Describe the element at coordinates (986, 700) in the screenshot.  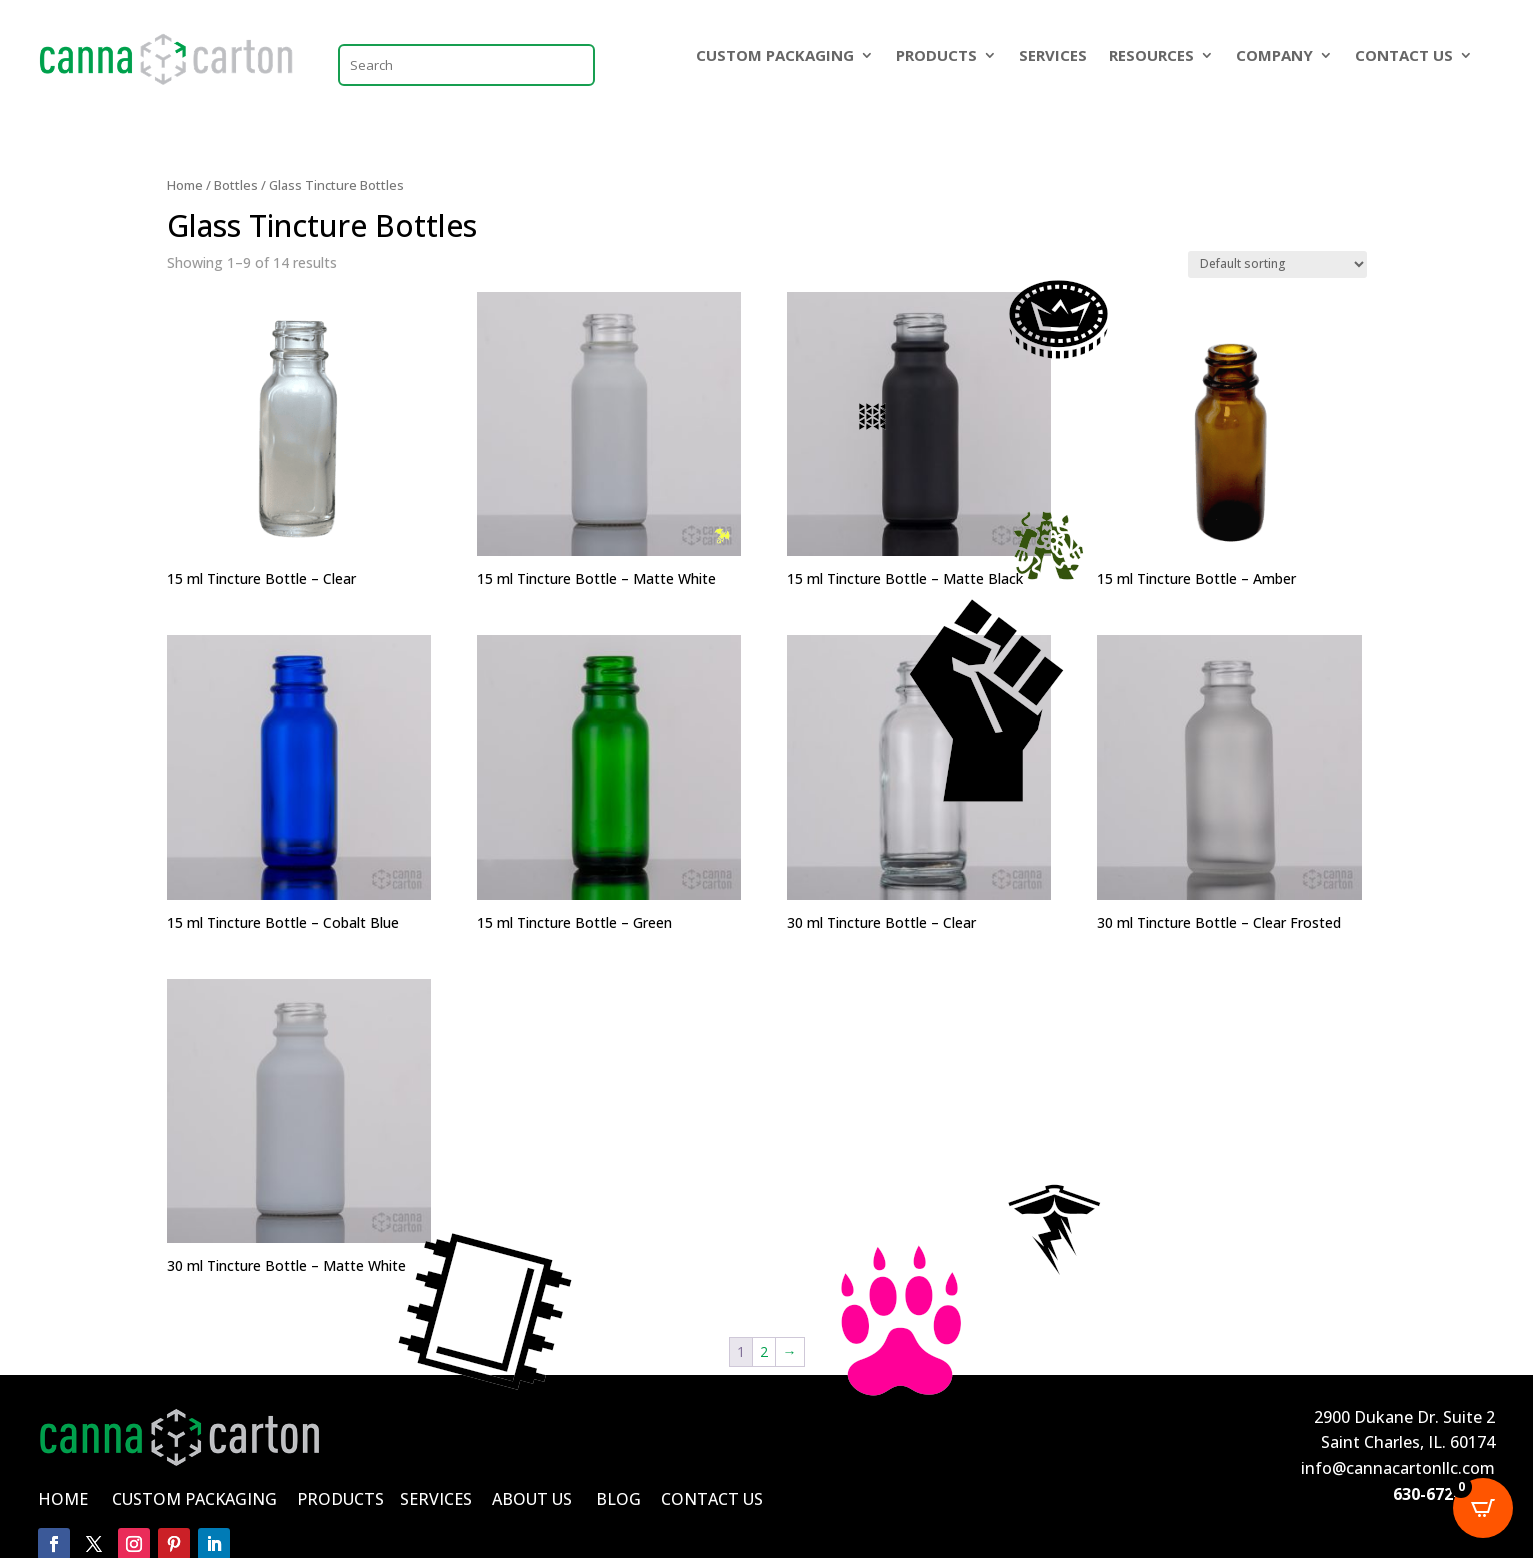
I see `indicates strength or power action in a game` at that location.